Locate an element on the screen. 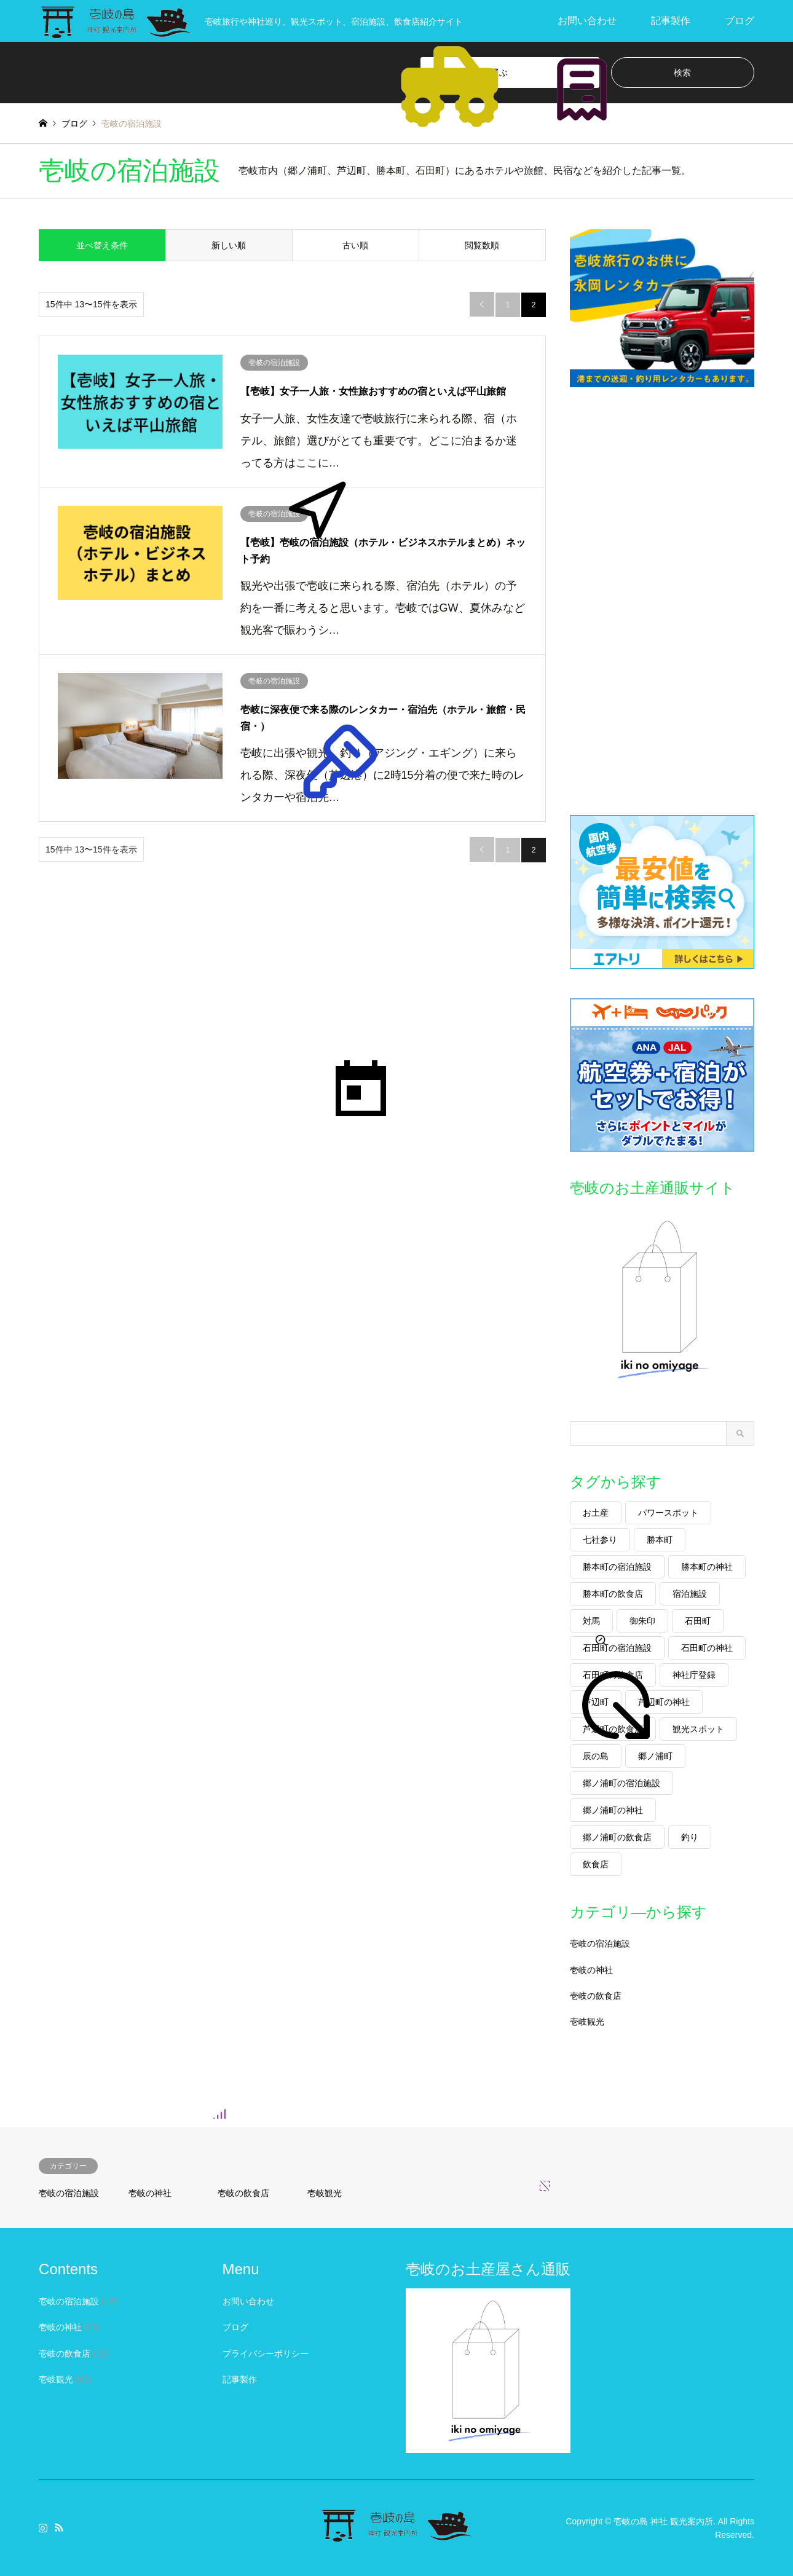 The image size is (793, 2576). view purchase receipt or transaction history is located at coordinates (582, 89).